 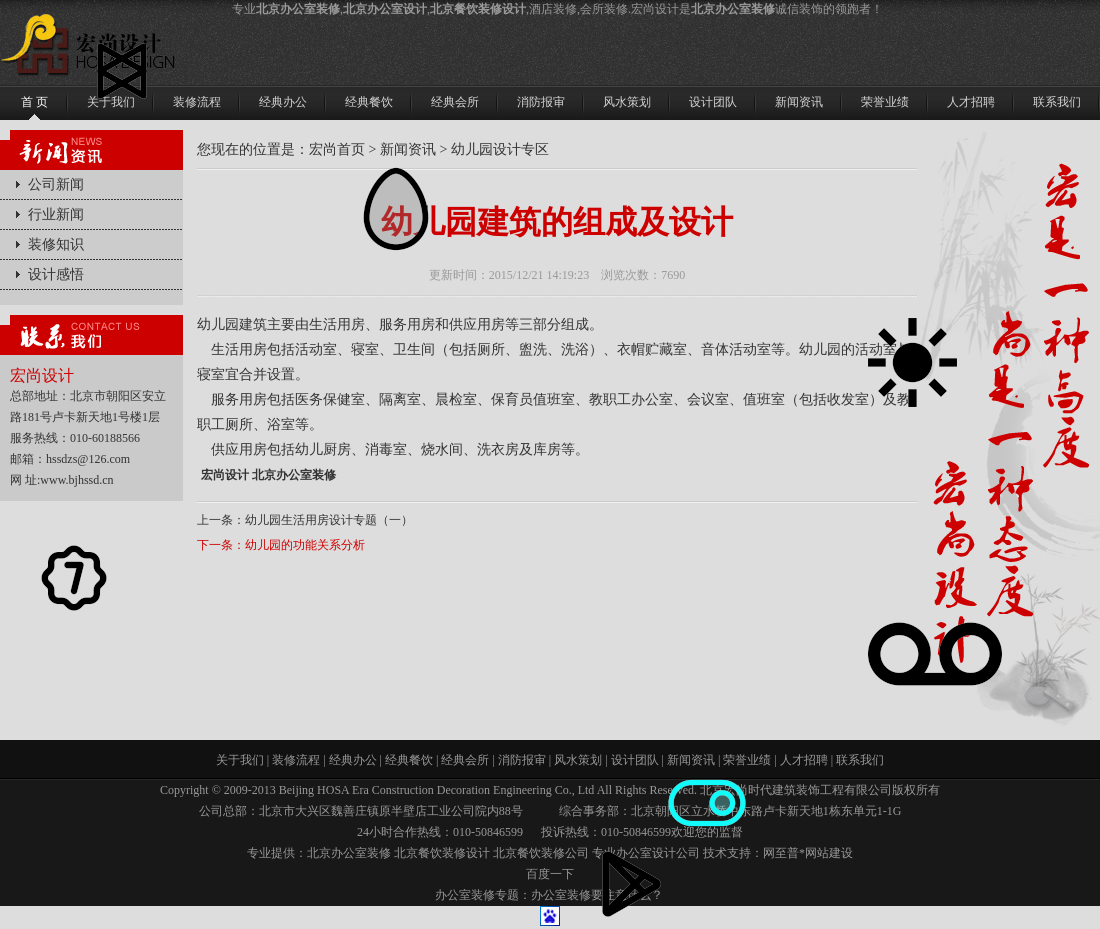 I want to click on indicates rank or position number 7, so click(x=74, y=578).